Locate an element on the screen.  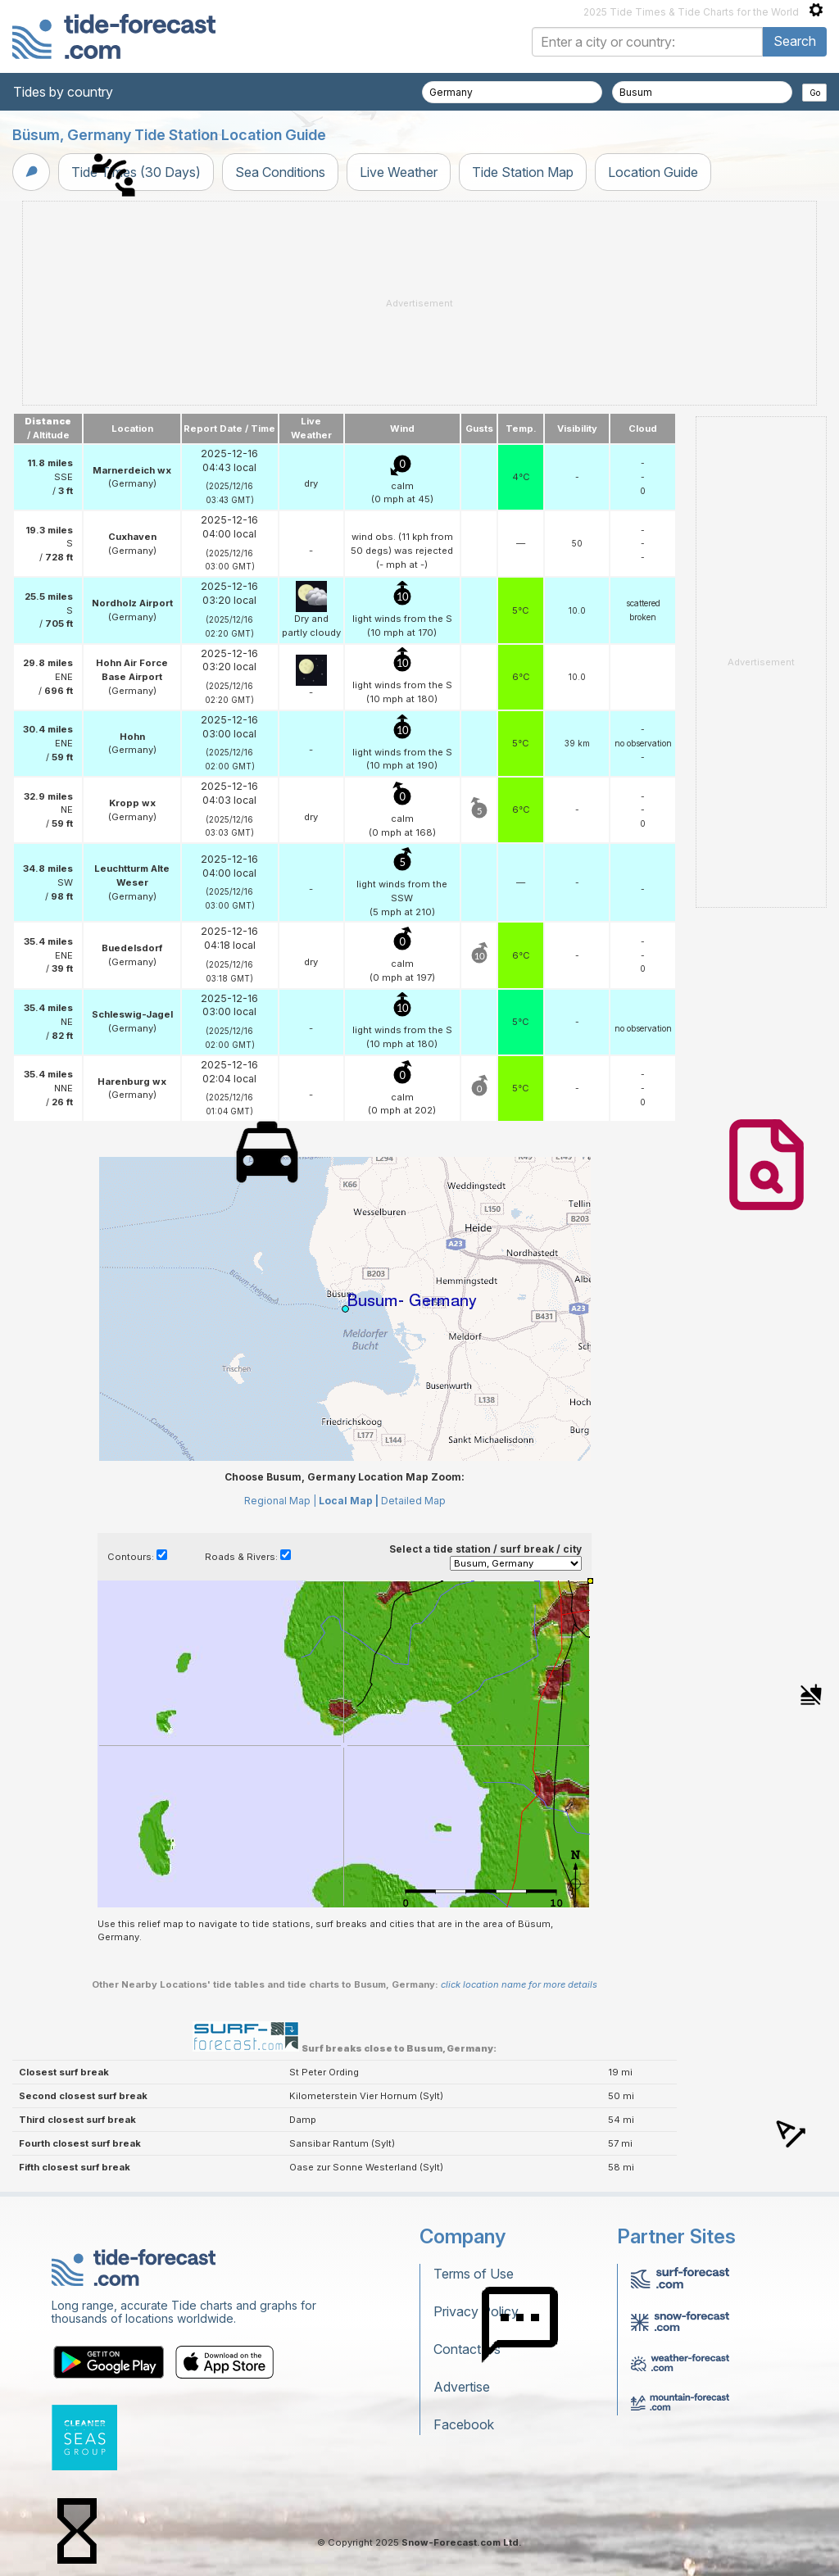
indicates food or eating is not allowed is located at coordinates (811, 1694).